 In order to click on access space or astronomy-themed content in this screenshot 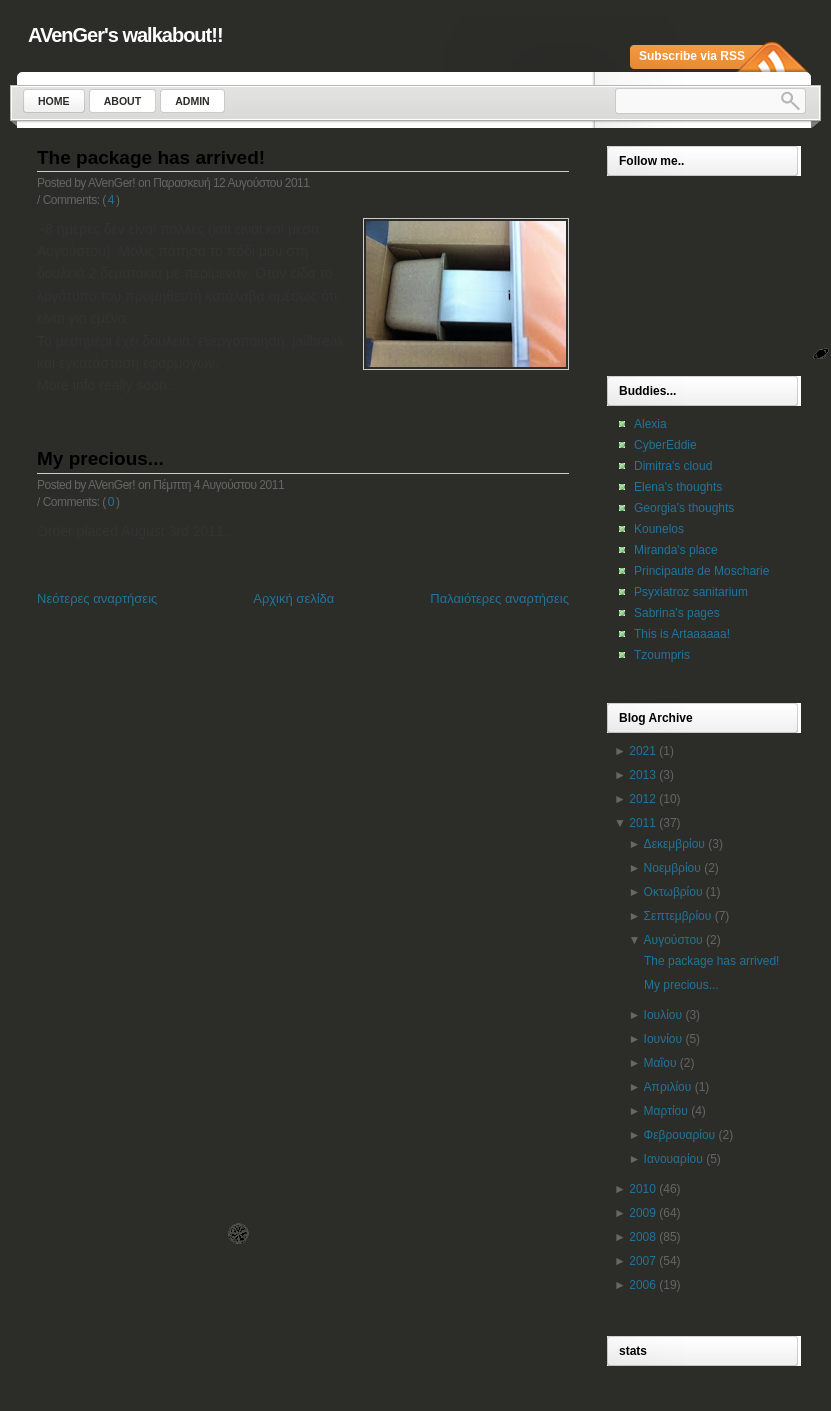, I will do `click(821, 354)`.